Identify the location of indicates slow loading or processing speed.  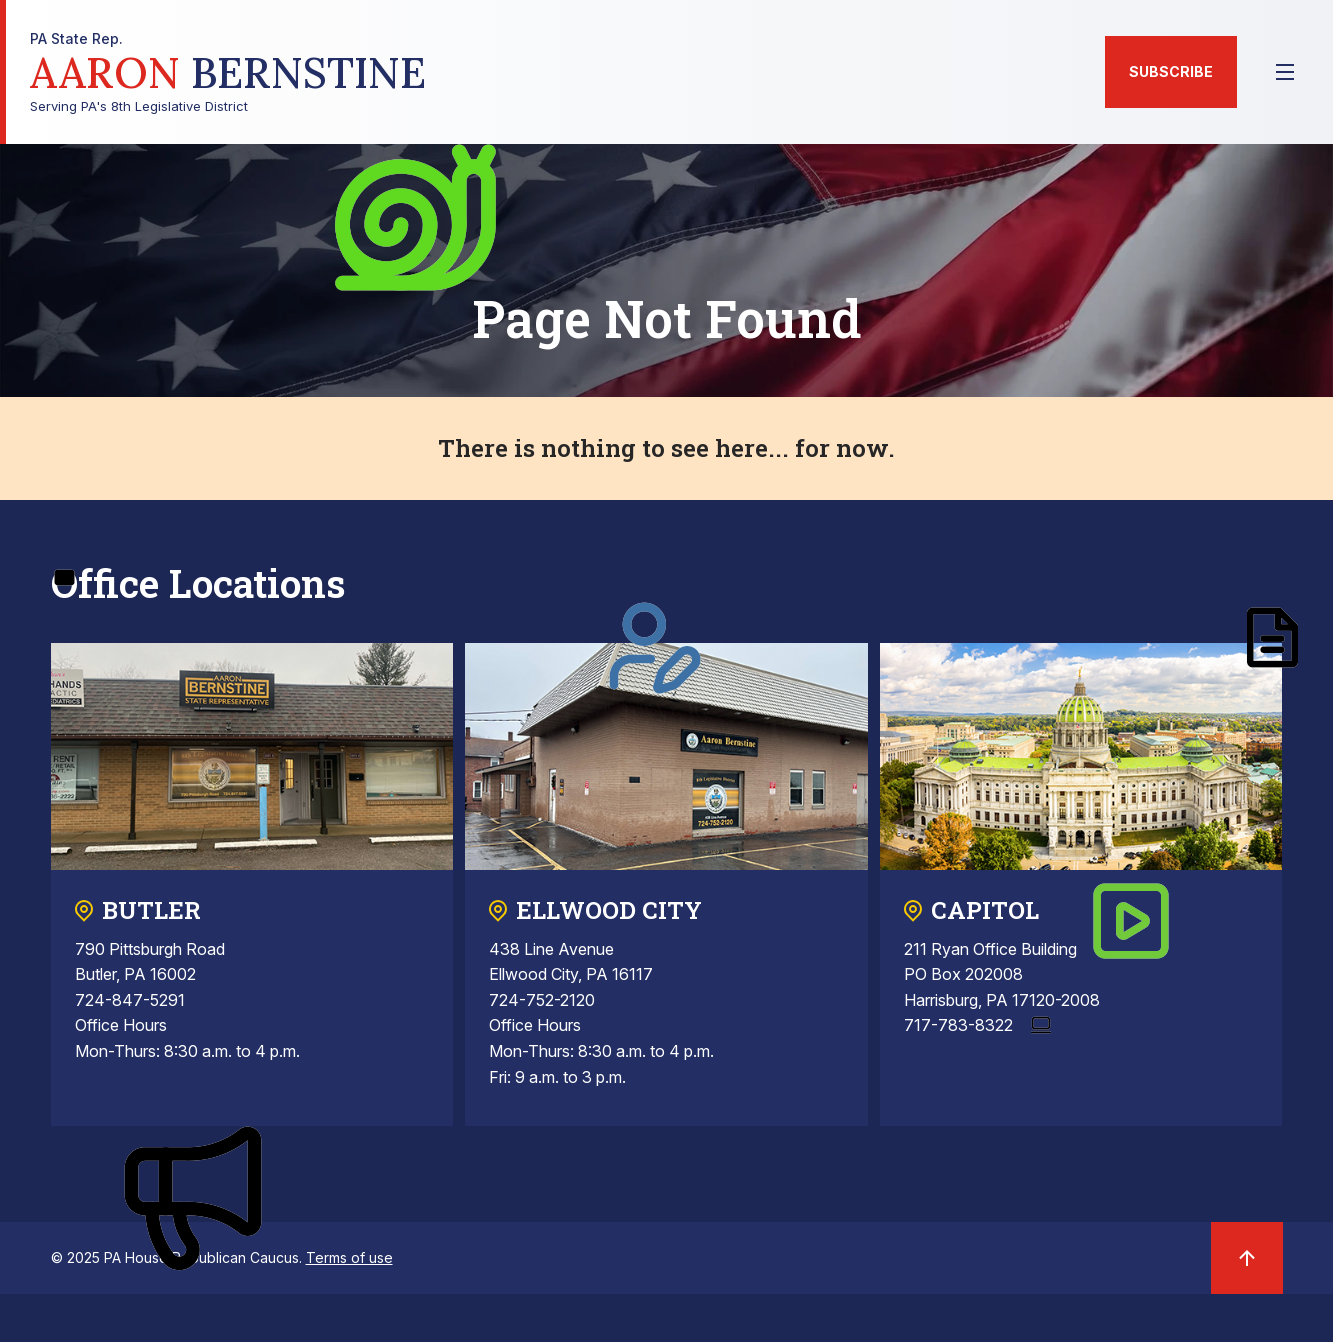
(415, 217).